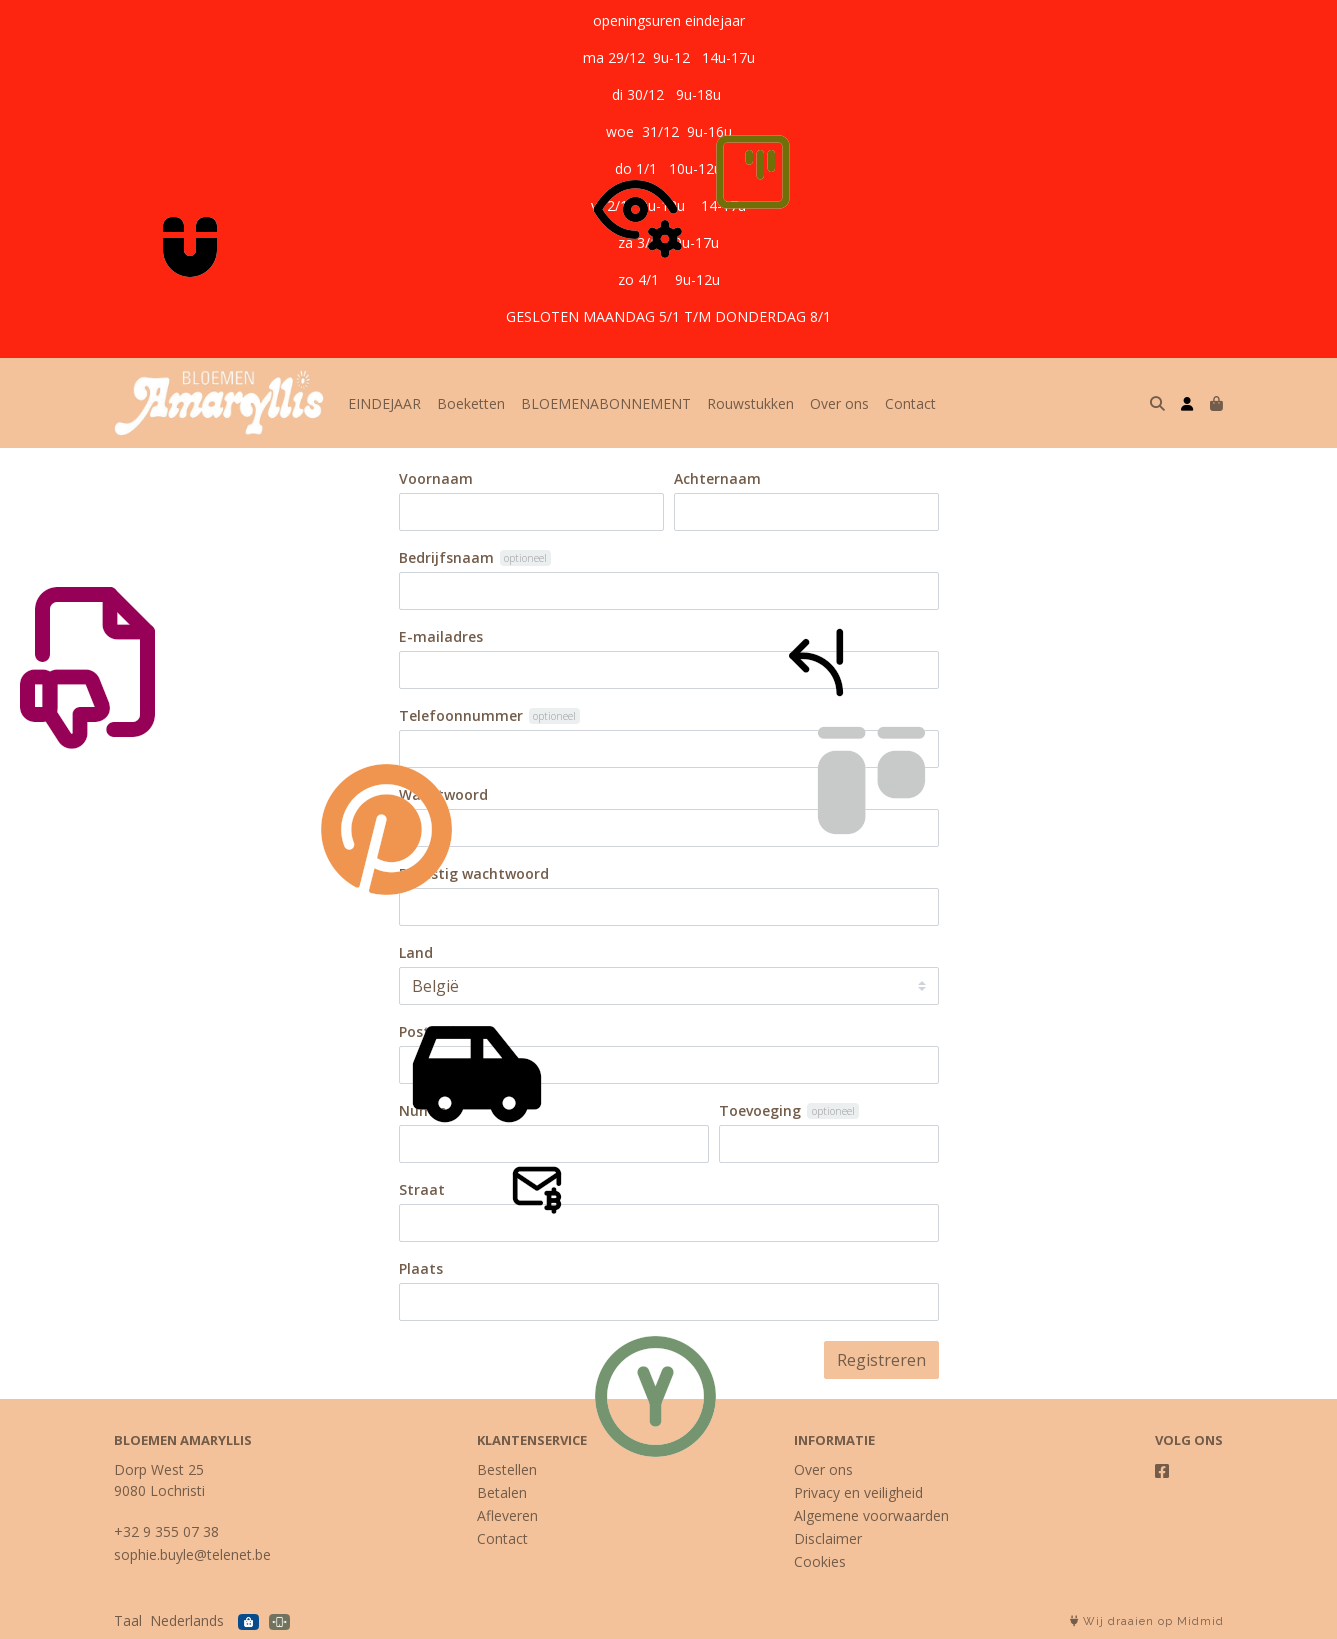 Image resolution: width=1337 pixels, height=1639 pixels. Describe the element at coordinates (95, 662) in the screenshot. I see `dislike or downvote a document` at that location.